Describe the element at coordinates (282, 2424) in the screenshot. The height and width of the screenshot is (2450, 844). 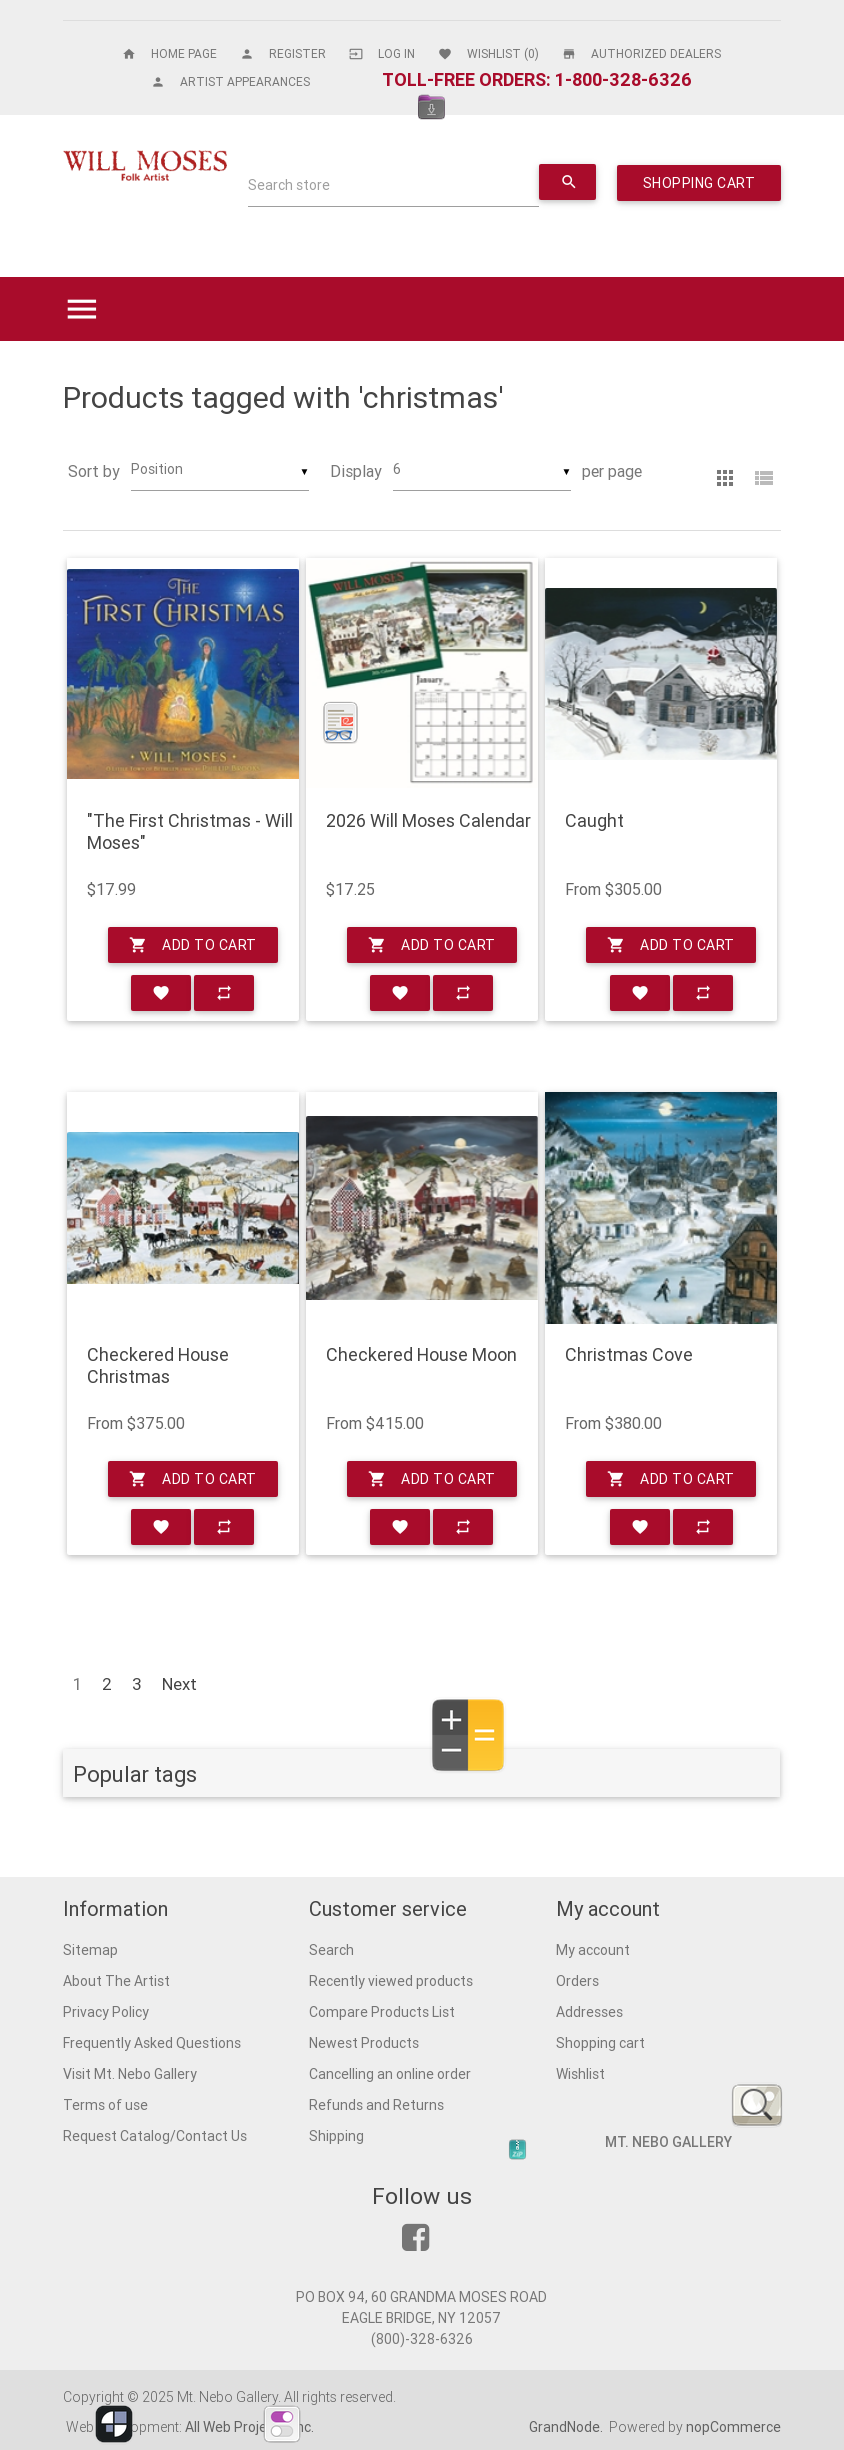
I see `open gnome tweaks settings` at that location.